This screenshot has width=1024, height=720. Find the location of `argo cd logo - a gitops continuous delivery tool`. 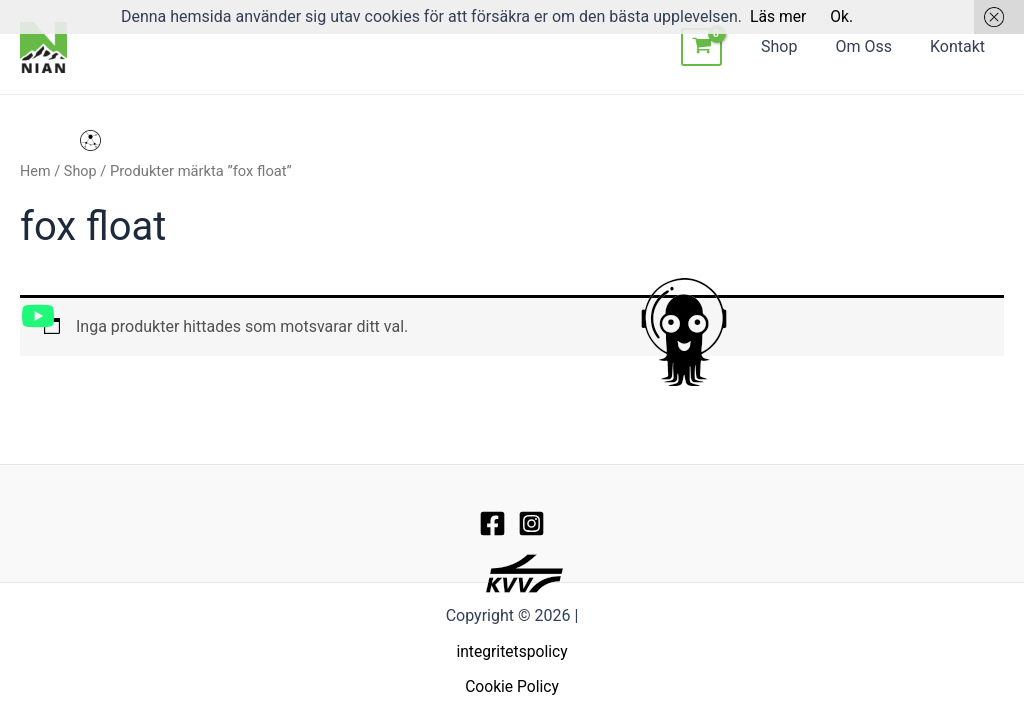

argo cd logo - a gitops continuous delivery tool is located at coordinates (684, 332).